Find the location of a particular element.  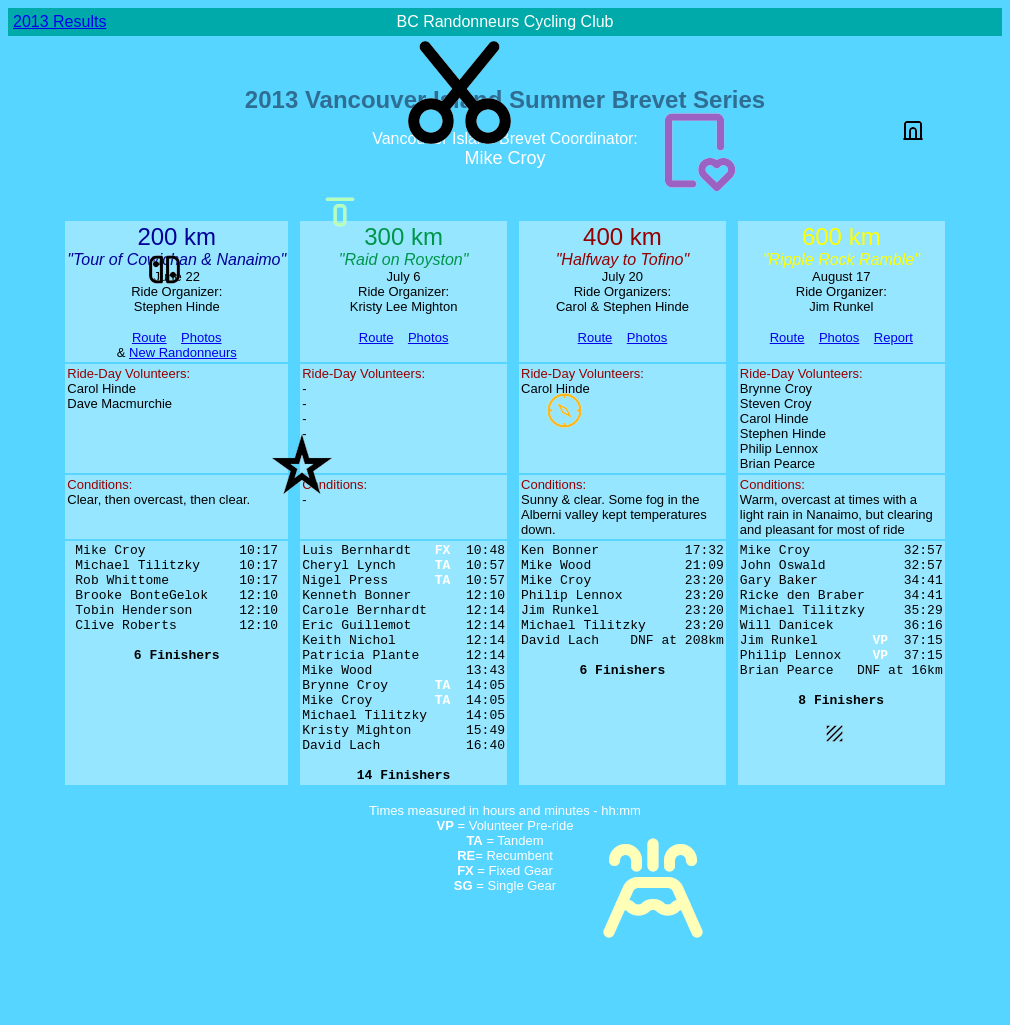

access nintendo switch gaming features is located at coordinates (164, 269).